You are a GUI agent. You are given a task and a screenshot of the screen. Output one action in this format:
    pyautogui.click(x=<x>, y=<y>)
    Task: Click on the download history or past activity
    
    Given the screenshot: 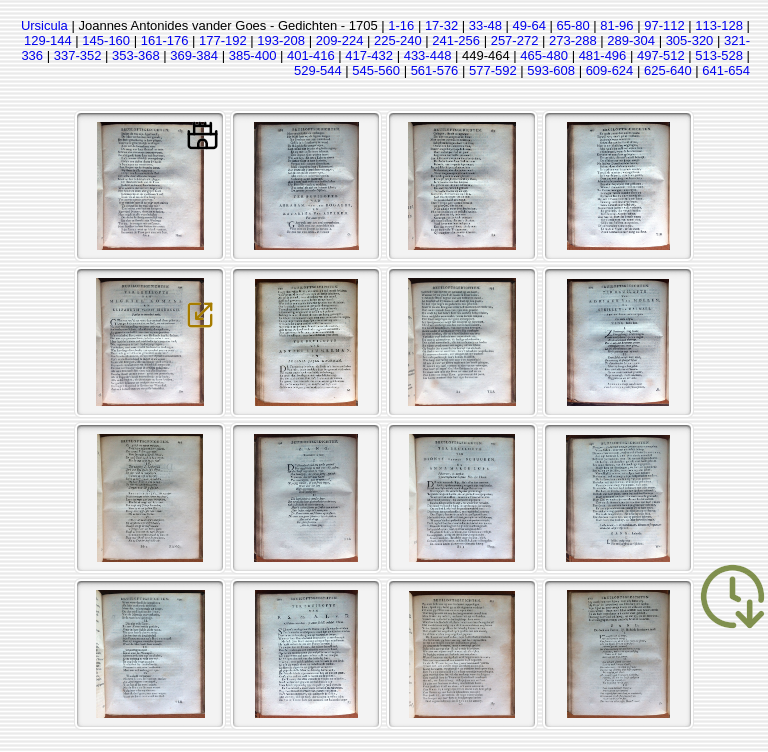 What is the action you would take?
    pyautogui.click(x=732, y=596)
    